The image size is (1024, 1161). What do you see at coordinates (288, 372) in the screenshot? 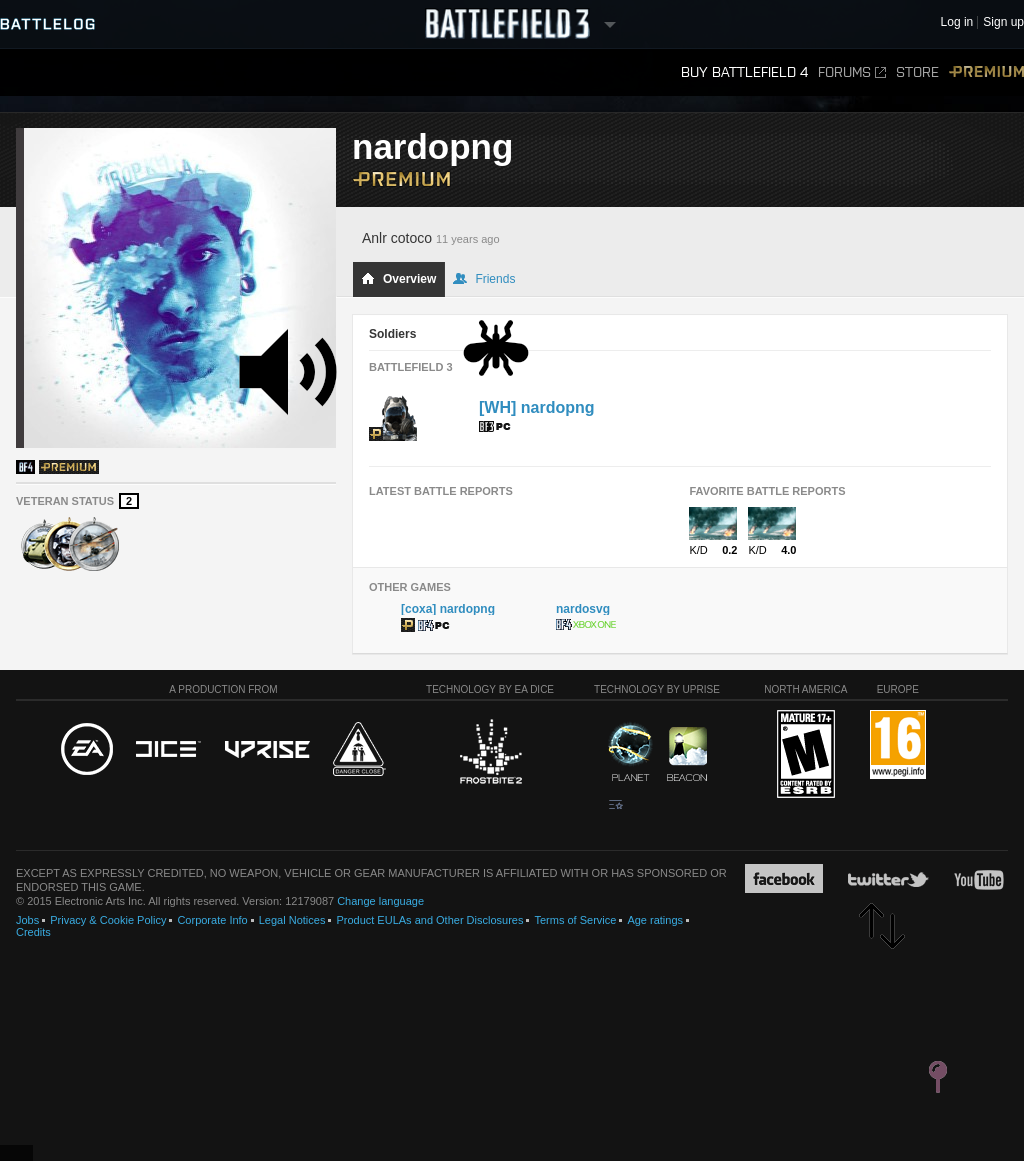
I see `increase audio volume` at bounding box center [288, 372].